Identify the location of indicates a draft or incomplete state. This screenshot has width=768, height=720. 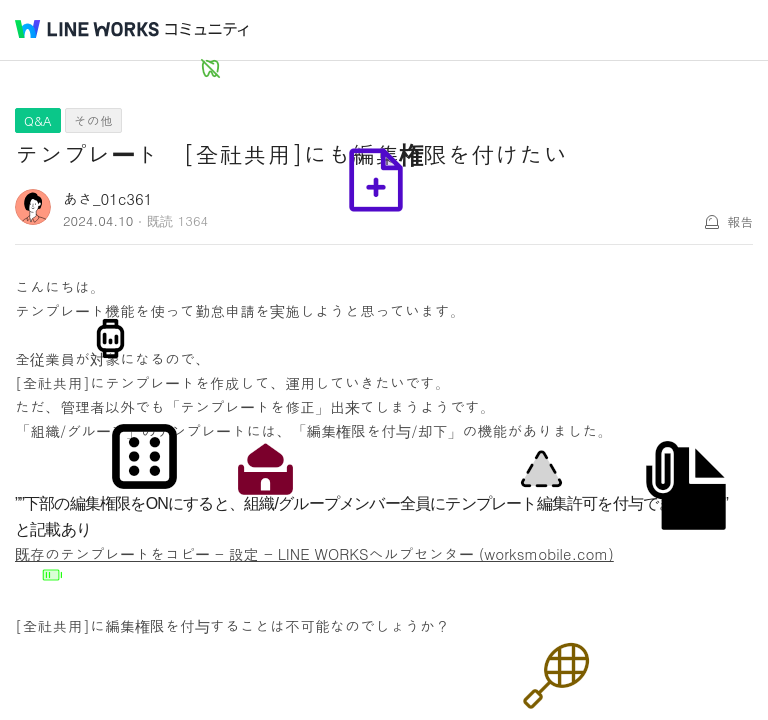
(541, 469).